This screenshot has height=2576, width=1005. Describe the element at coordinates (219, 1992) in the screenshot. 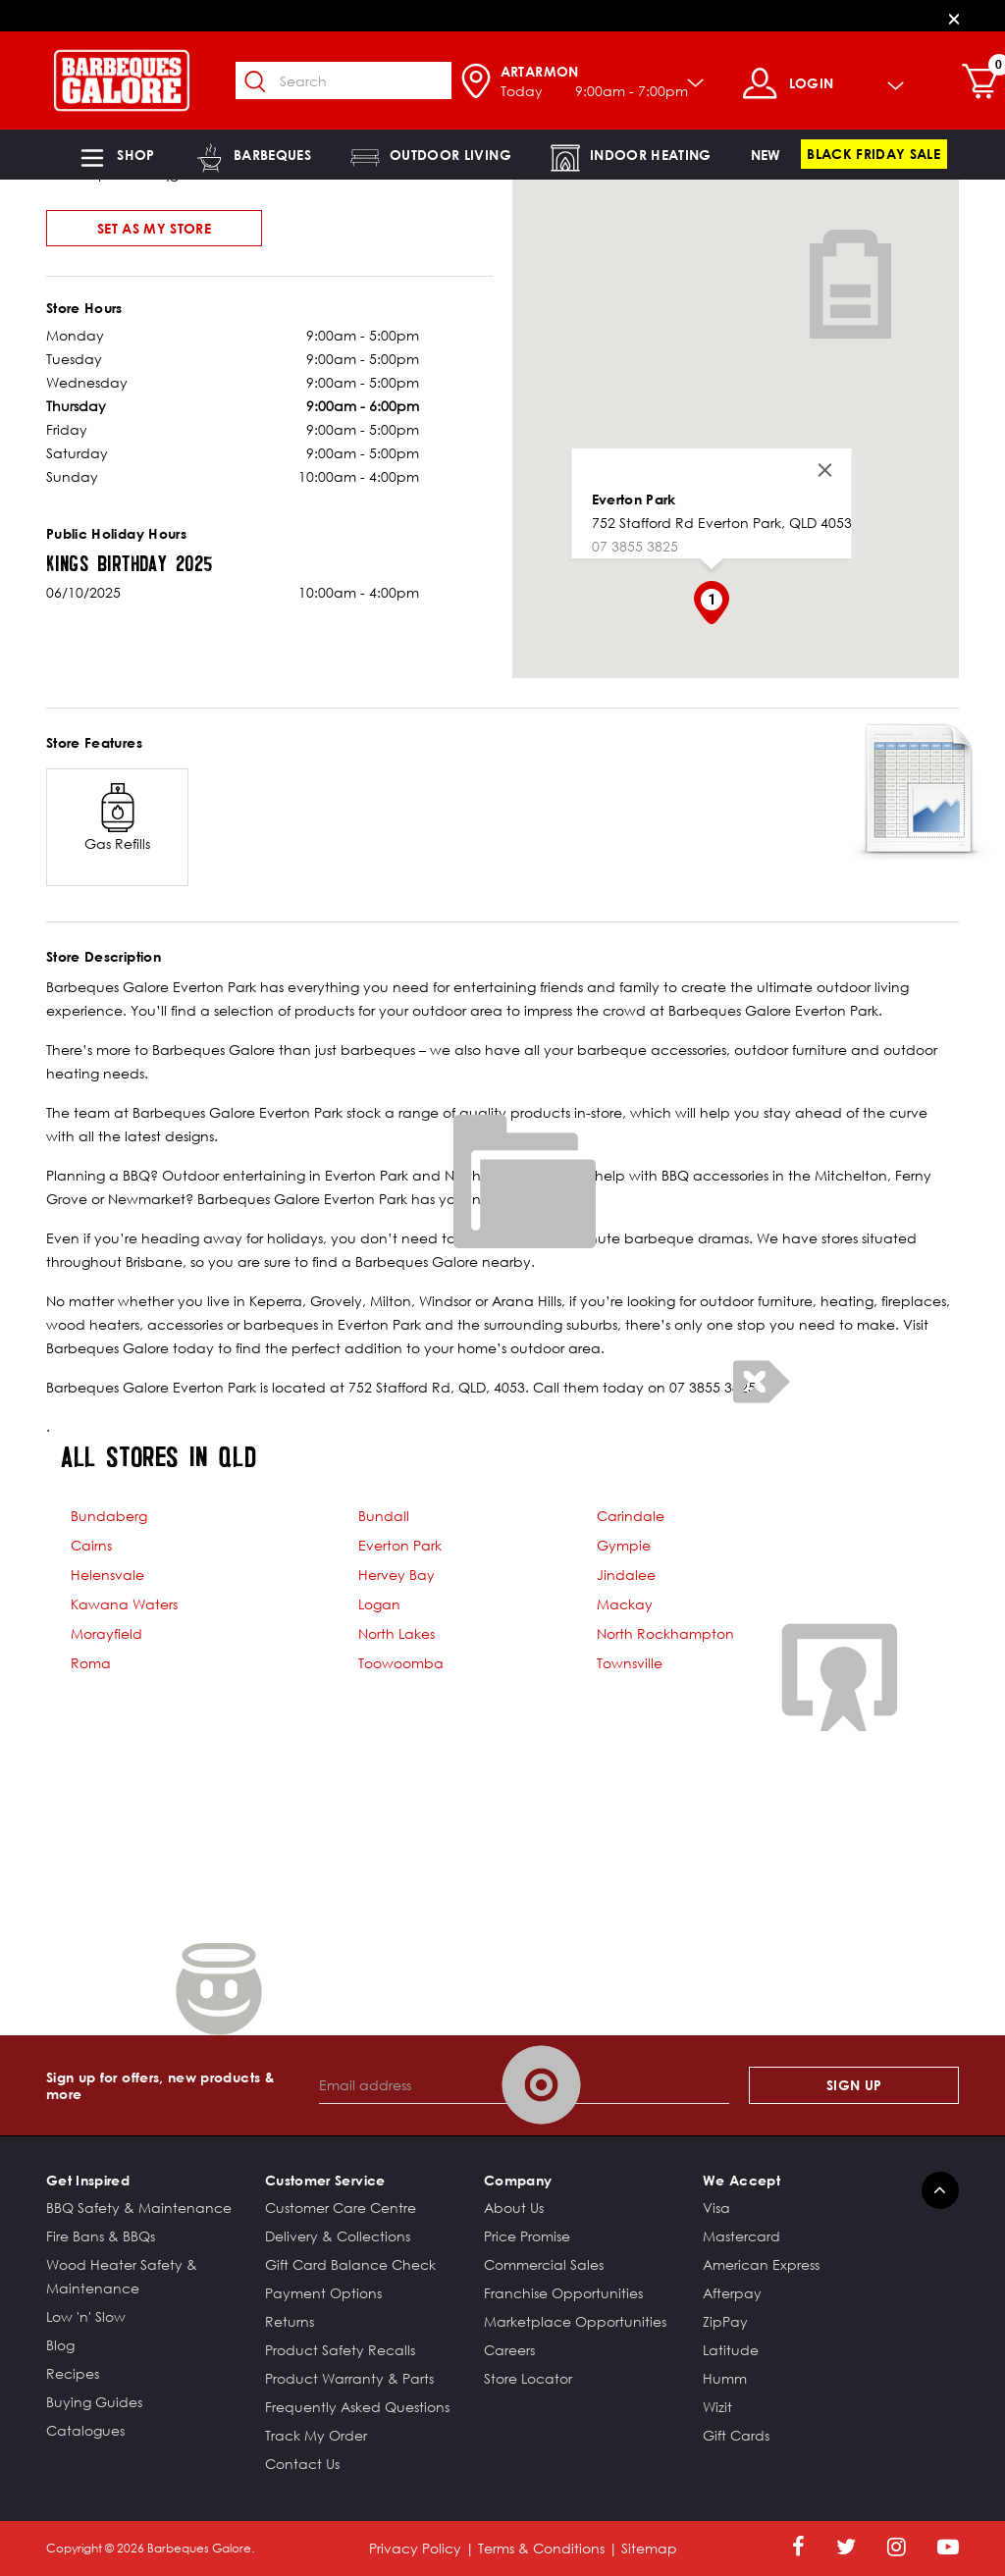

I see `insert angel or innocent emoji in chat` at that location.